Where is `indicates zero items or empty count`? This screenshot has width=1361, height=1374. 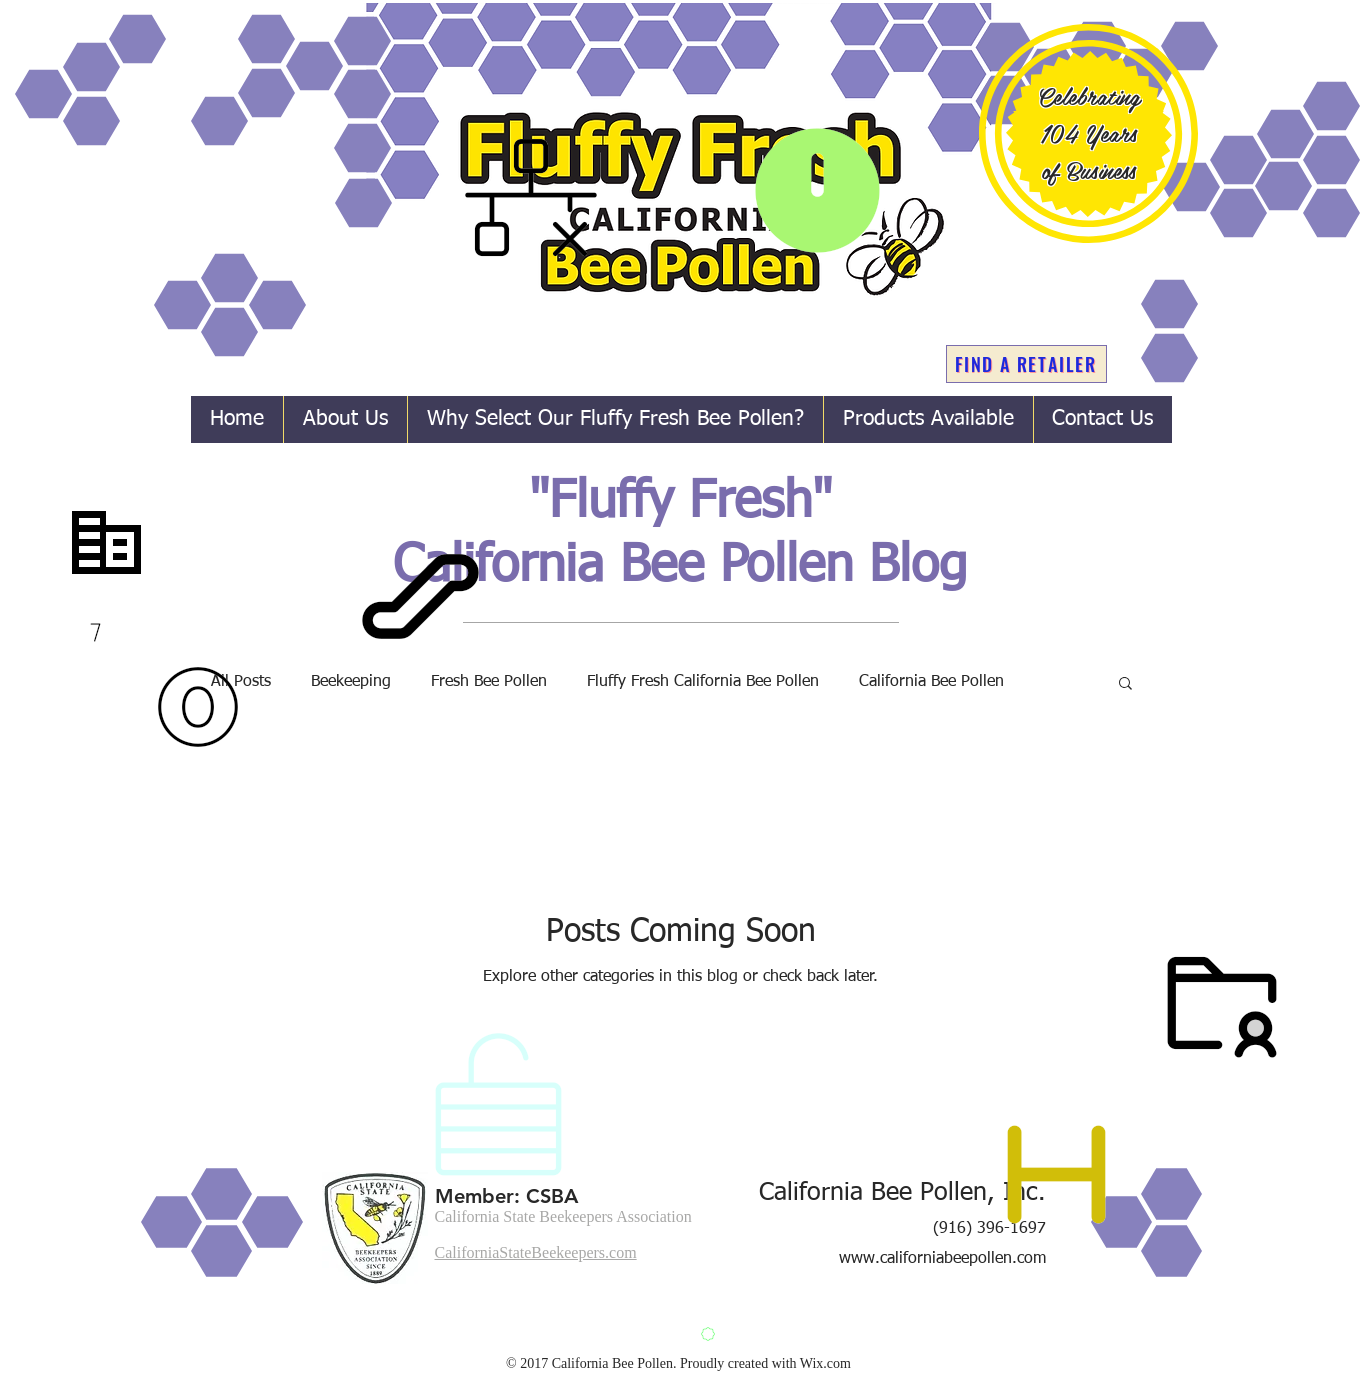 indicates zero items or empty count is located at coordinates (198, 707).